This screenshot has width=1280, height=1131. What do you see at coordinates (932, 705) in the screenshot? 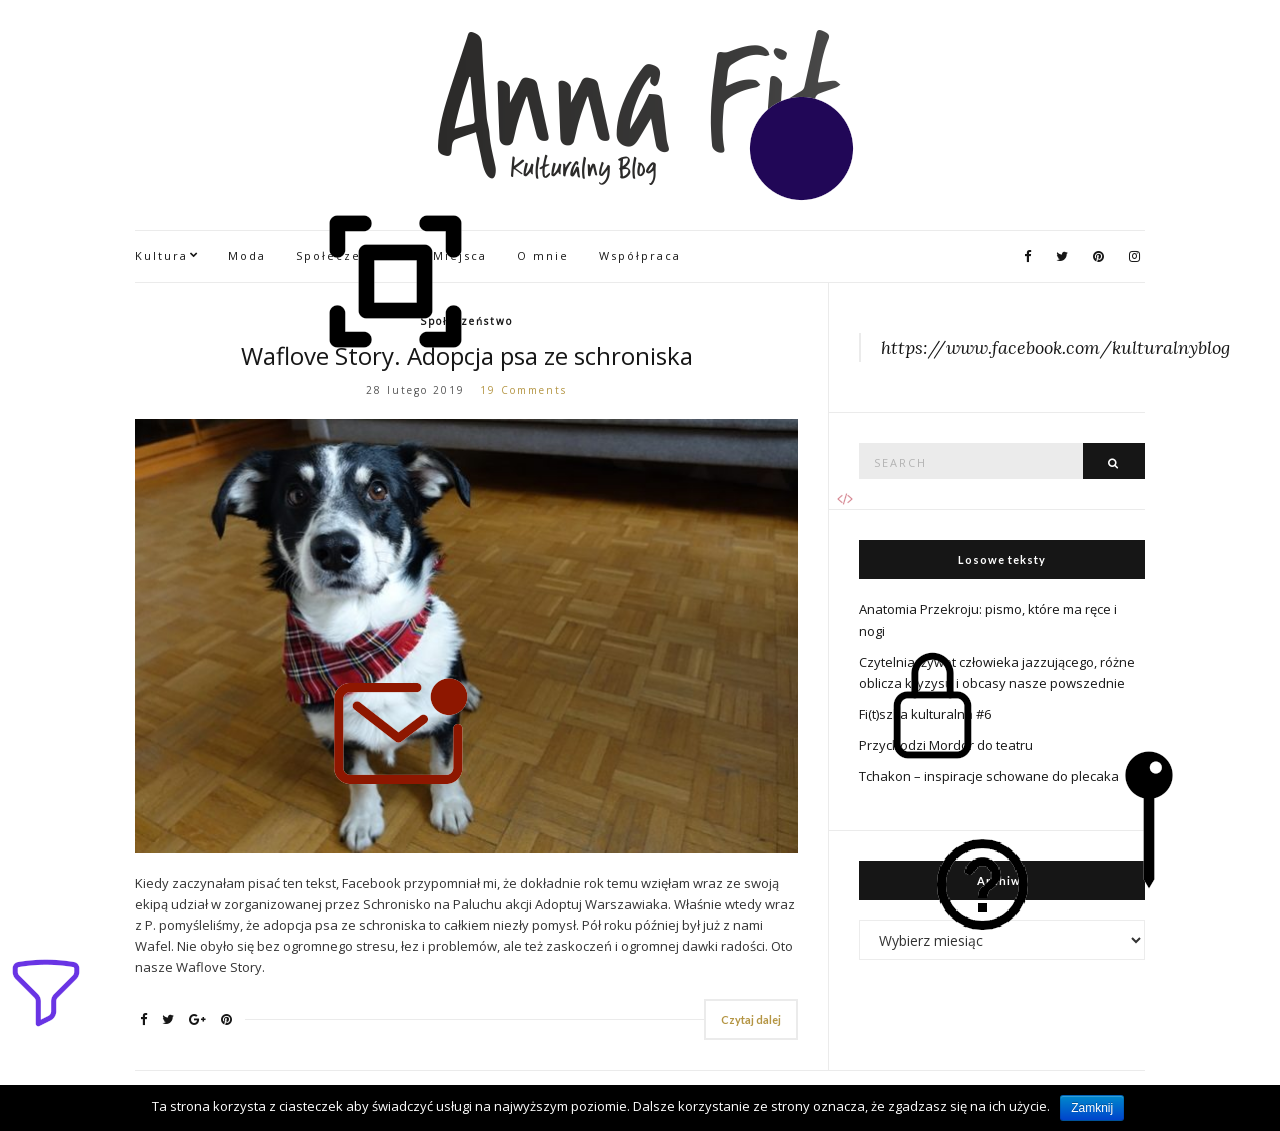
I see `indicates a locked or secured item` at bounding box center [932, 705].